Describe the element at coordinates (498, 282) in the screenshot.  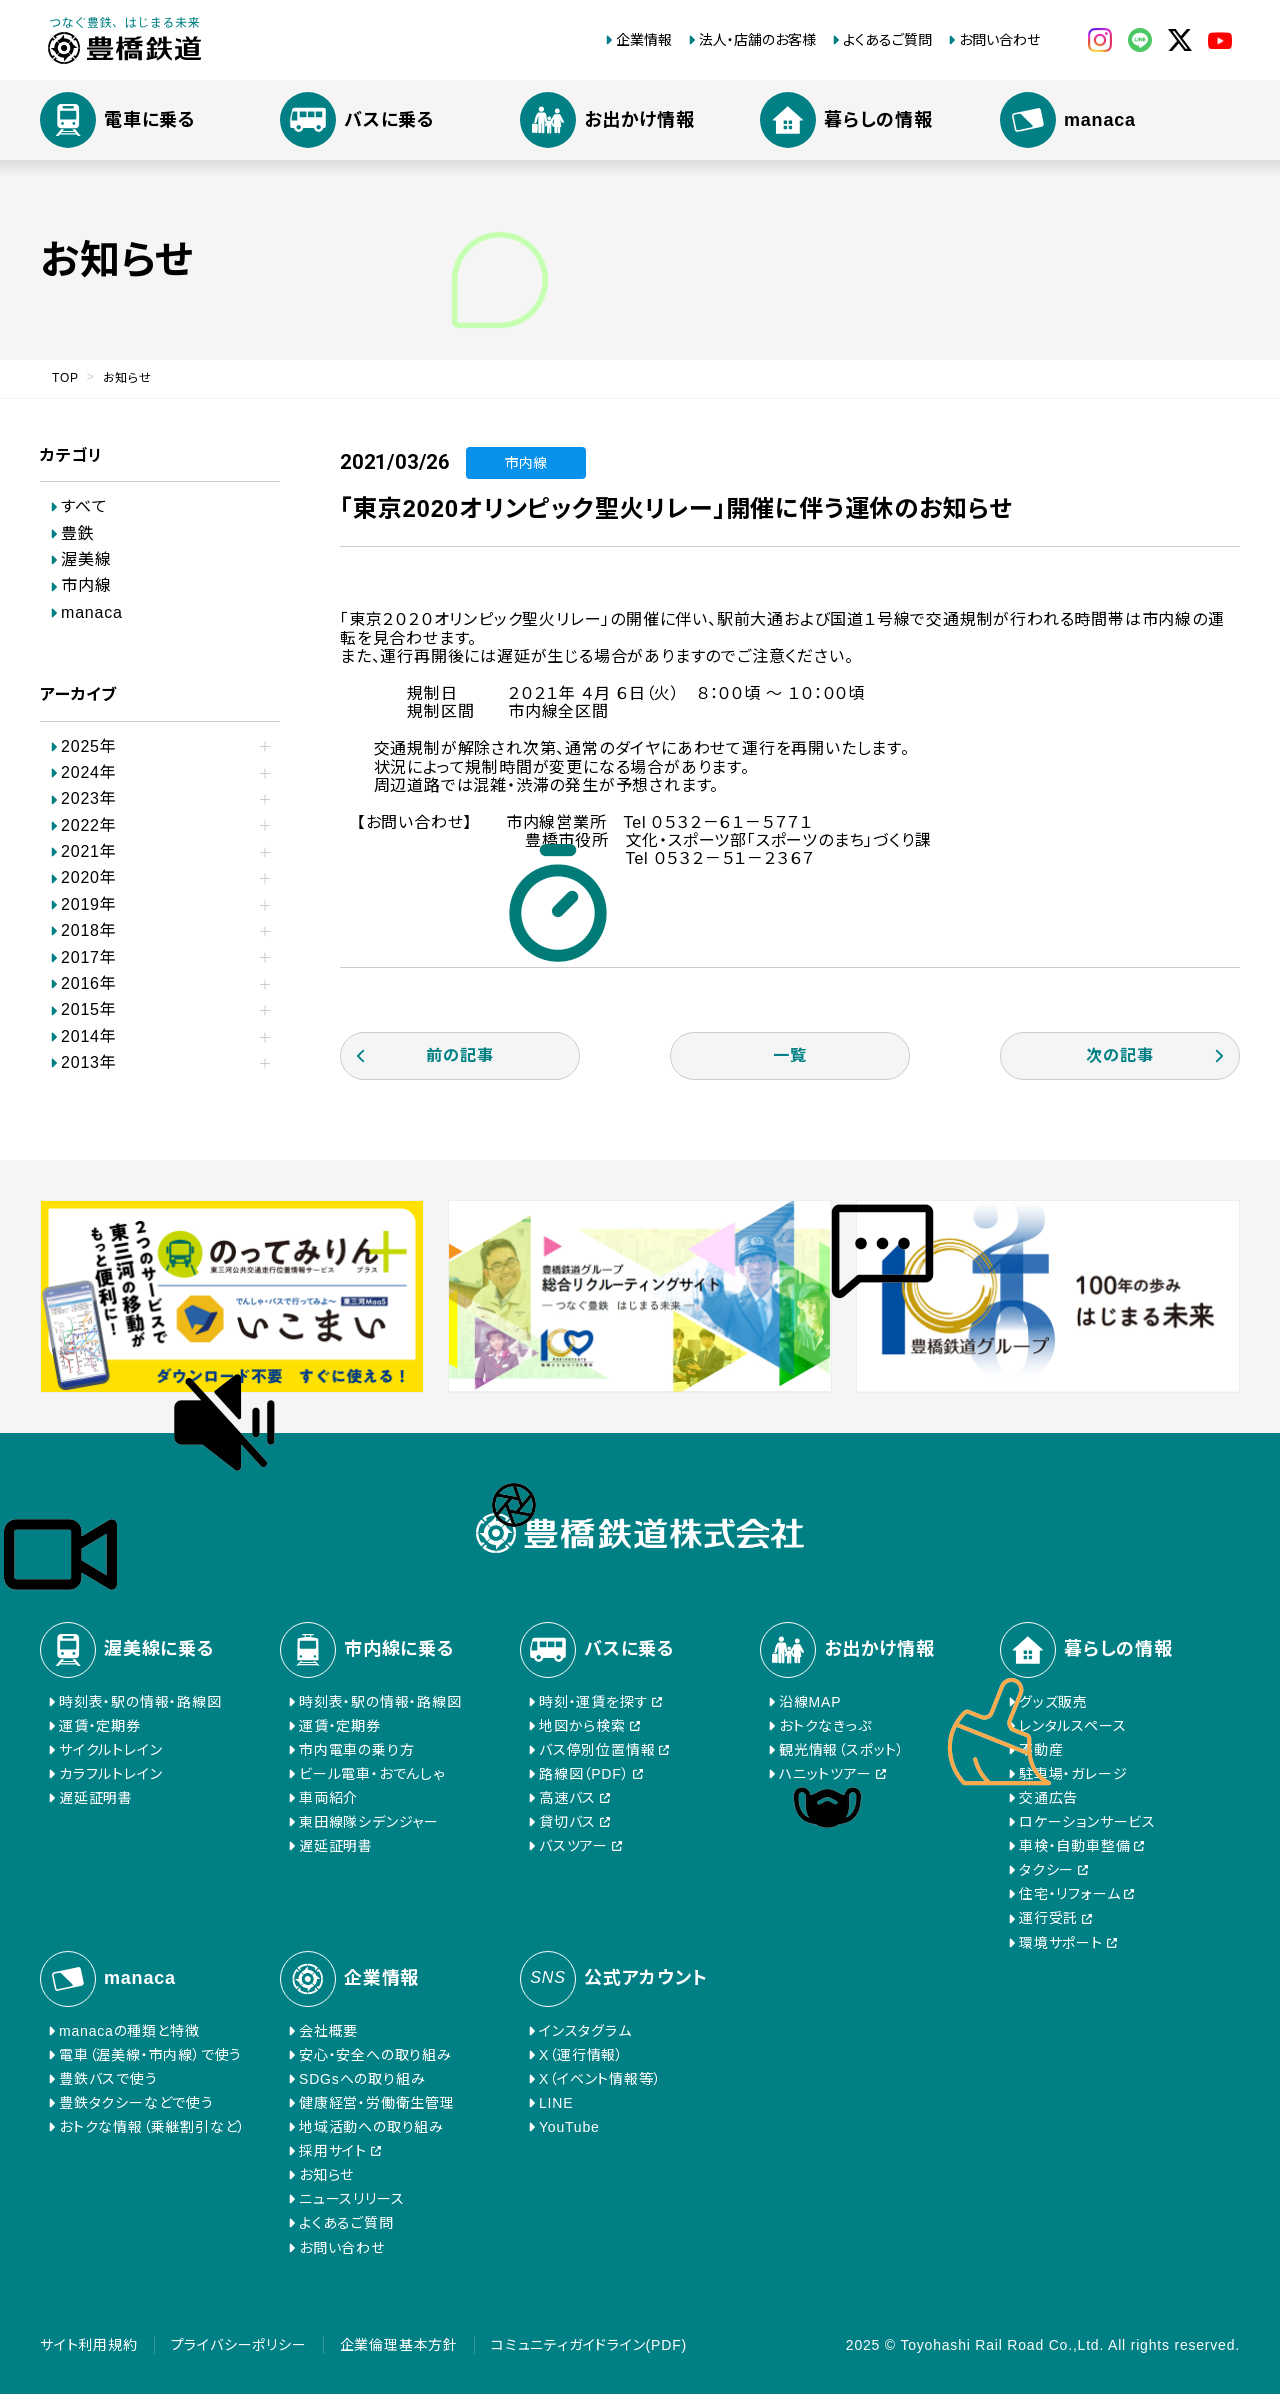
I see `open chat or messaging` at that location.